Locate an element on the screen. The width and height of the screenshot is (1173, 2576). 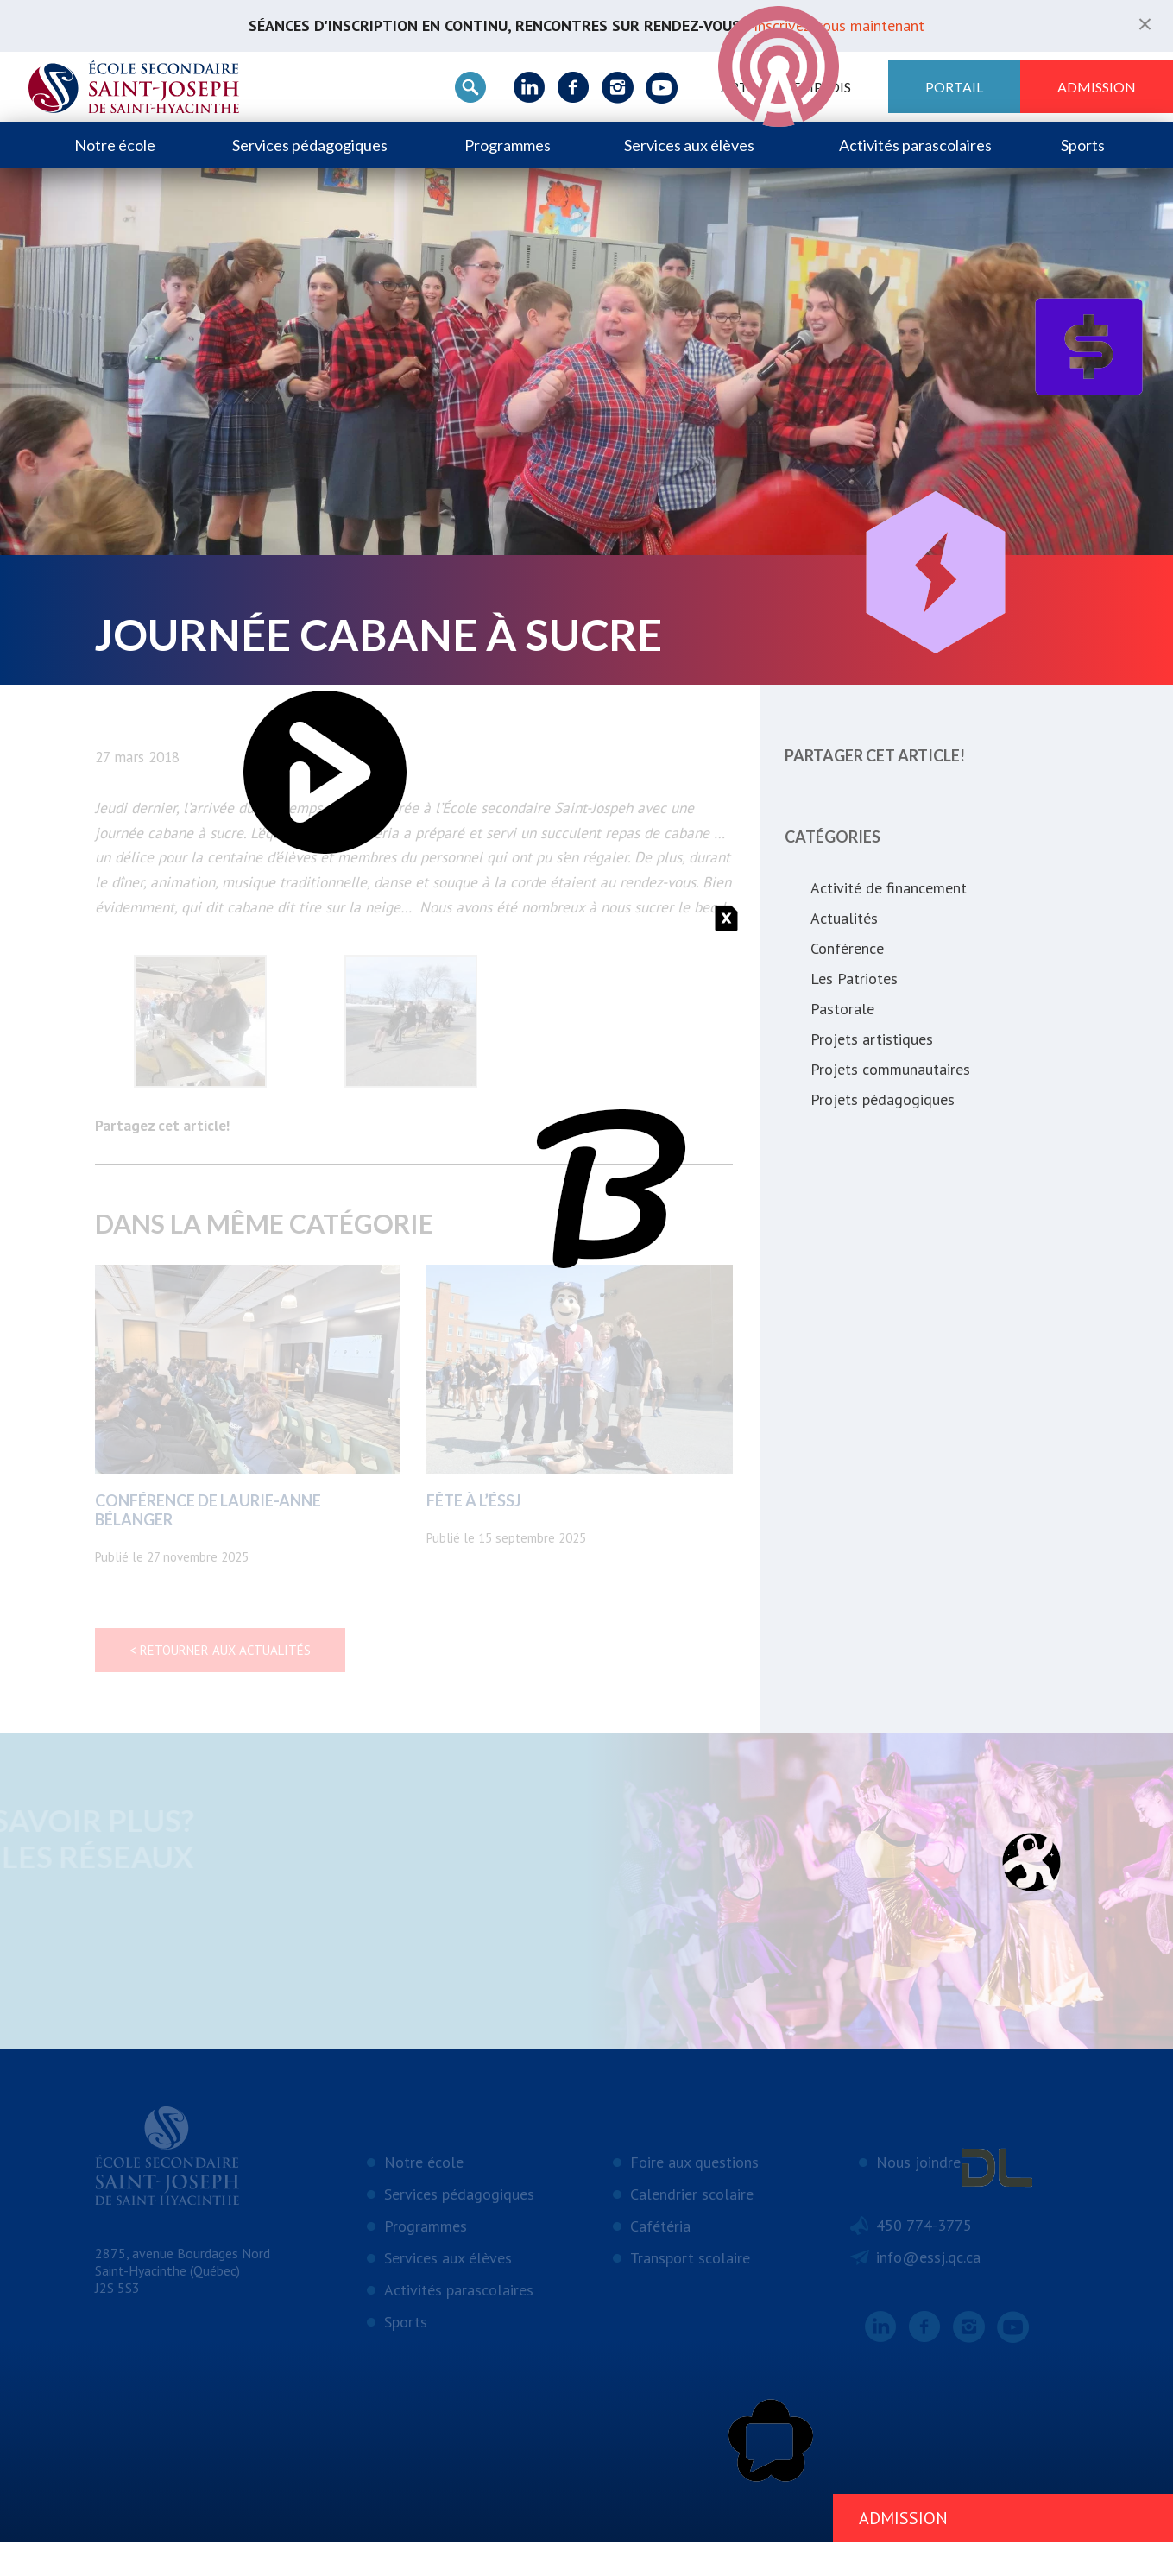
webrtc logo indicating real-time communication features is located at coordinates (771, 2440).